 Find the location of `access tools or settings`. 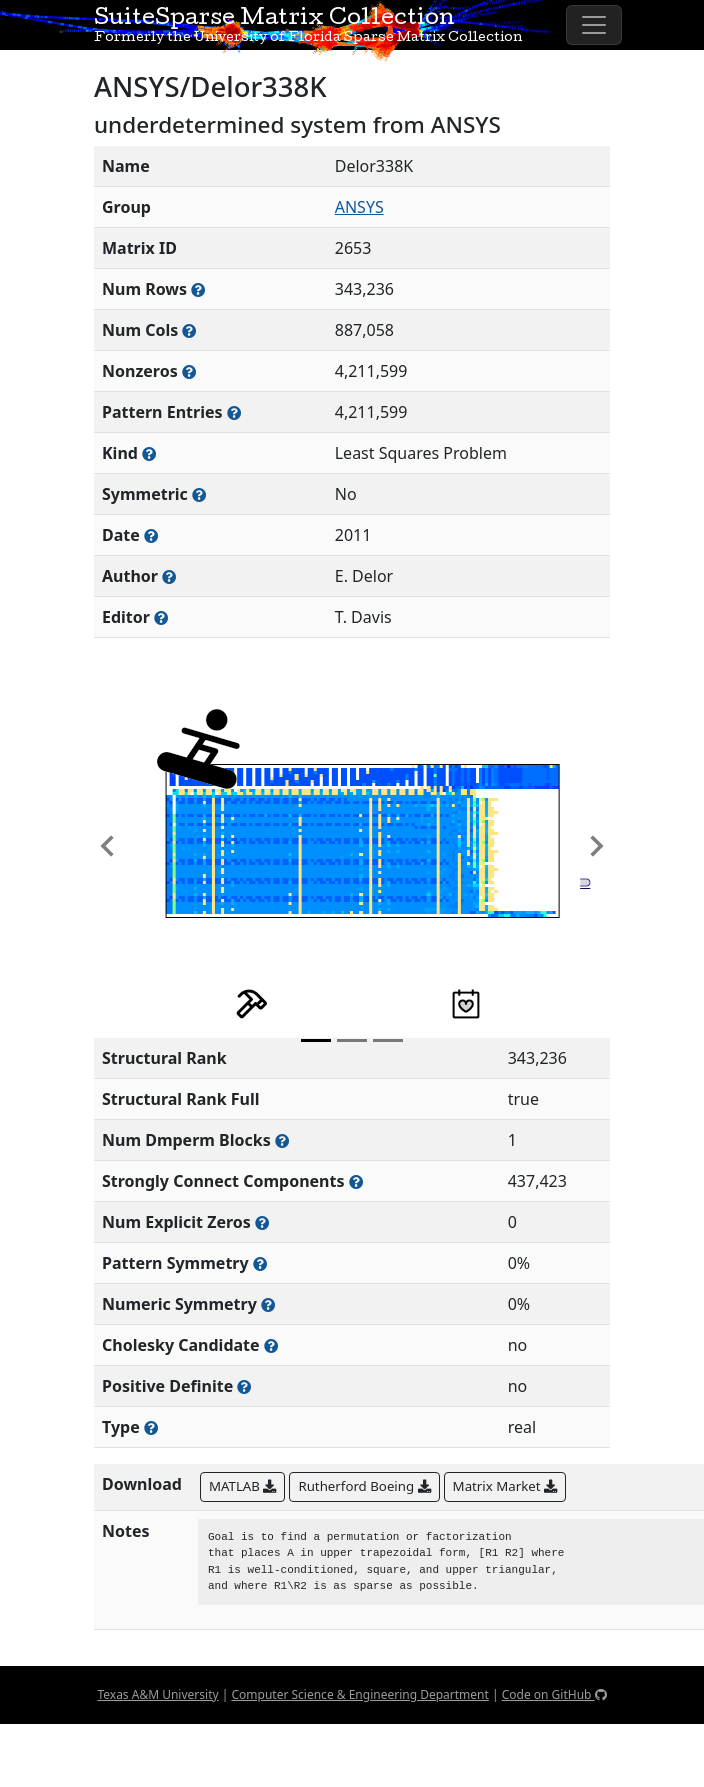

access tools or settings is located at coordinates (250, 1004).